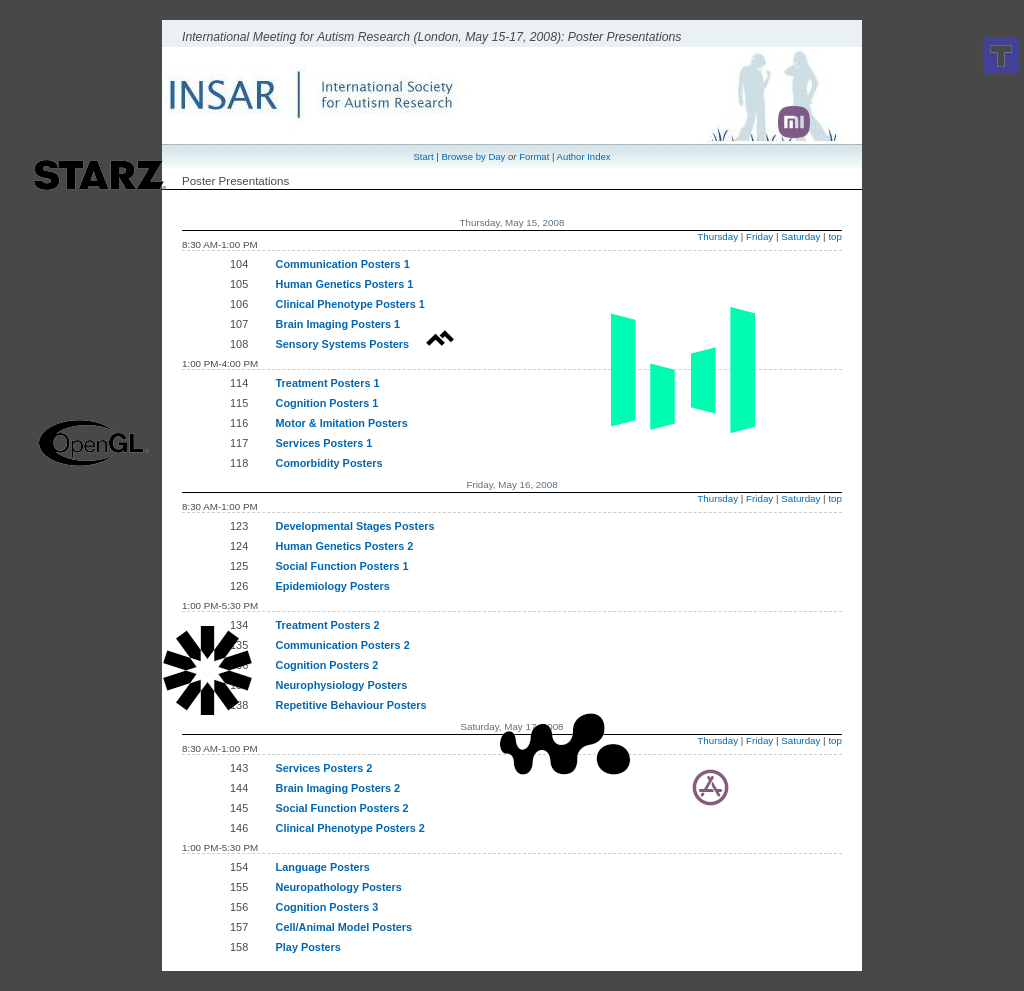 The height and width of the screenshot is (991, 1024). Describe the element at coordinates (1001, 56) in the screenshot. I see `open the TV Time app` at that location.